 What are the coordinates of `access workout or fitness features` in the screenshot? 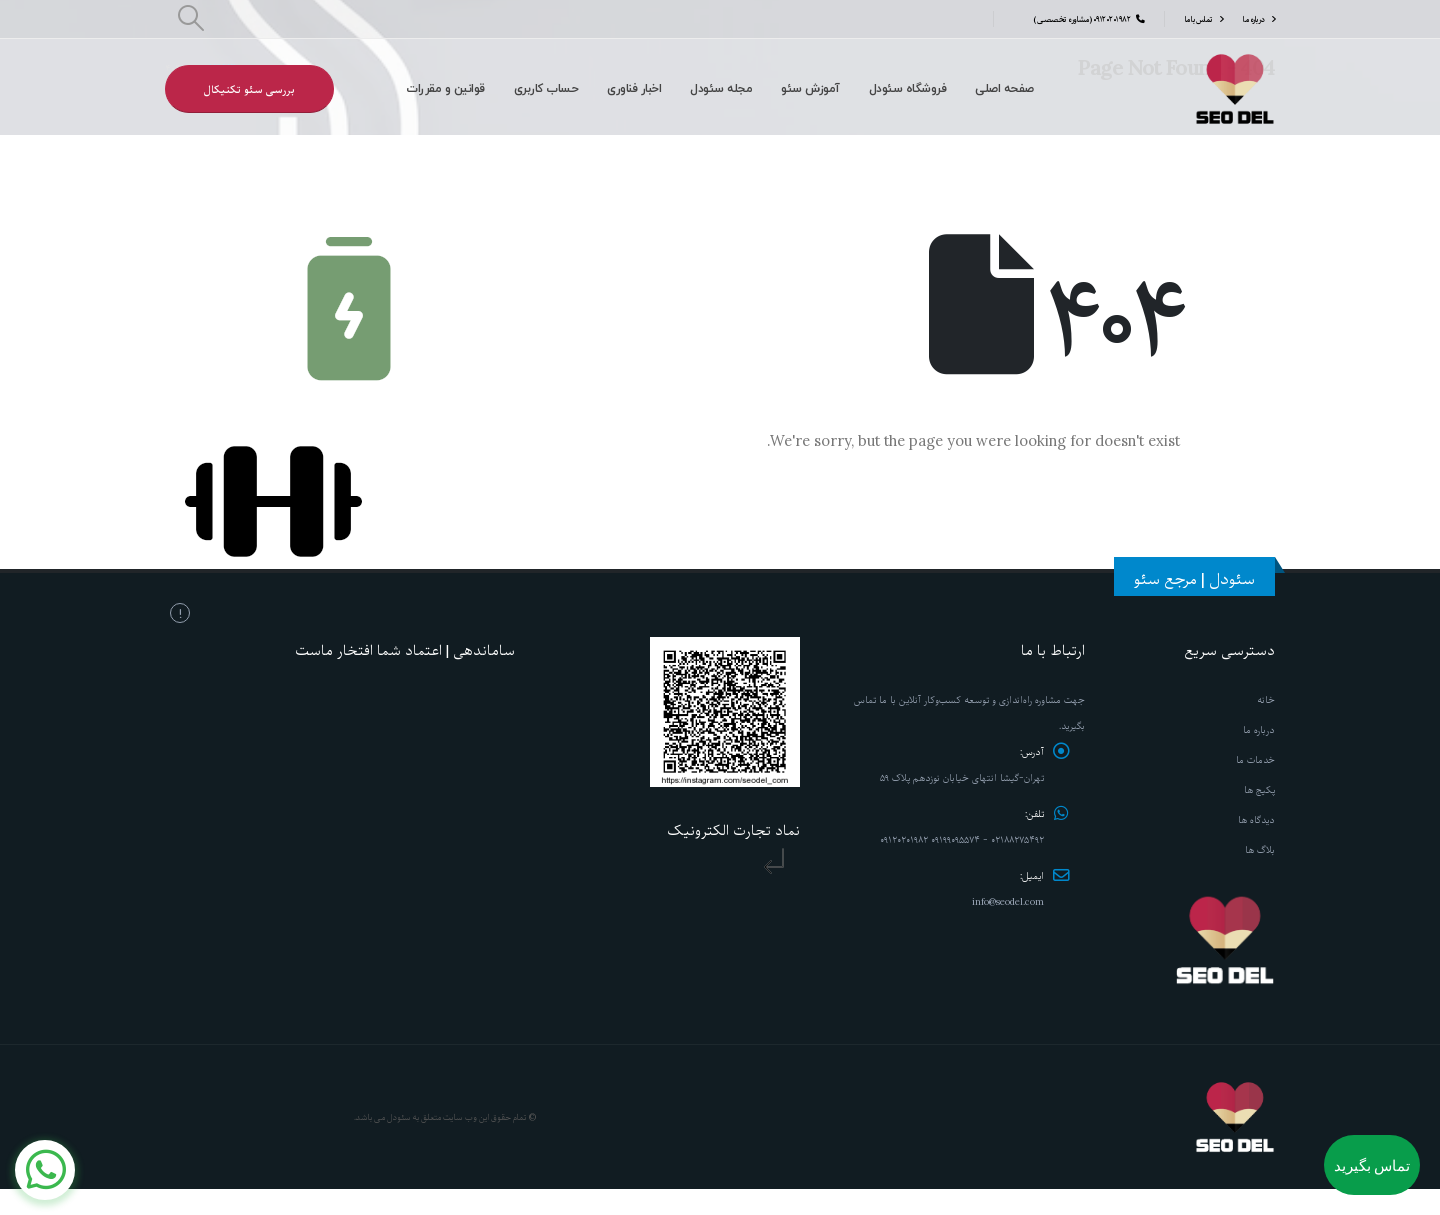 It's located at (273, 501).